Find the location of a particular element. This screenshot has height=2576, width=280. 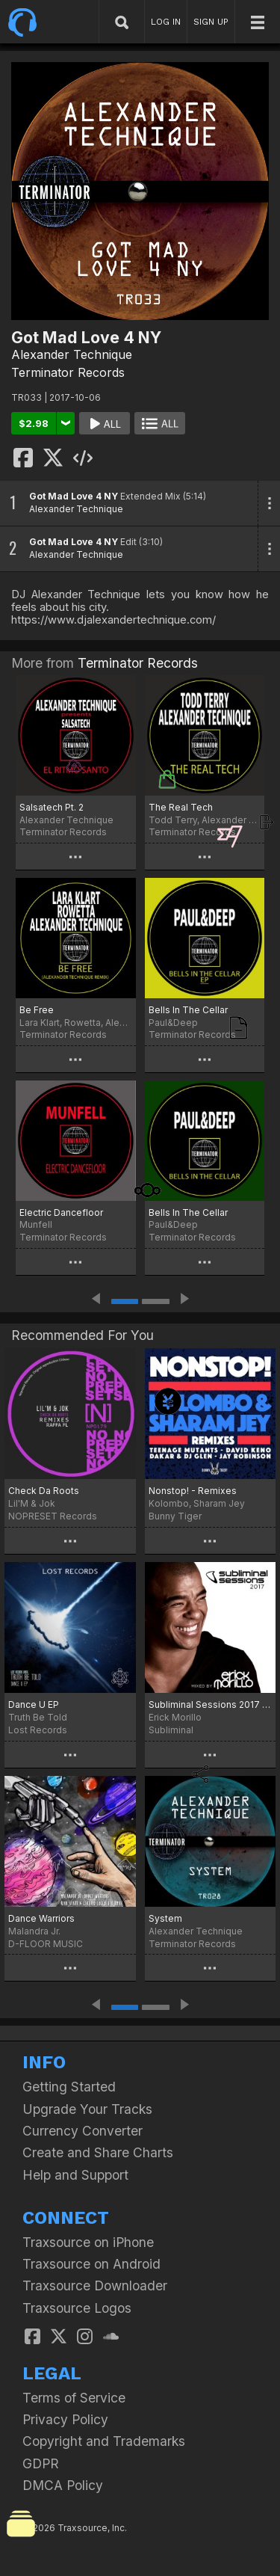

upload file to cloud storage is located at coordinates (74, 765).